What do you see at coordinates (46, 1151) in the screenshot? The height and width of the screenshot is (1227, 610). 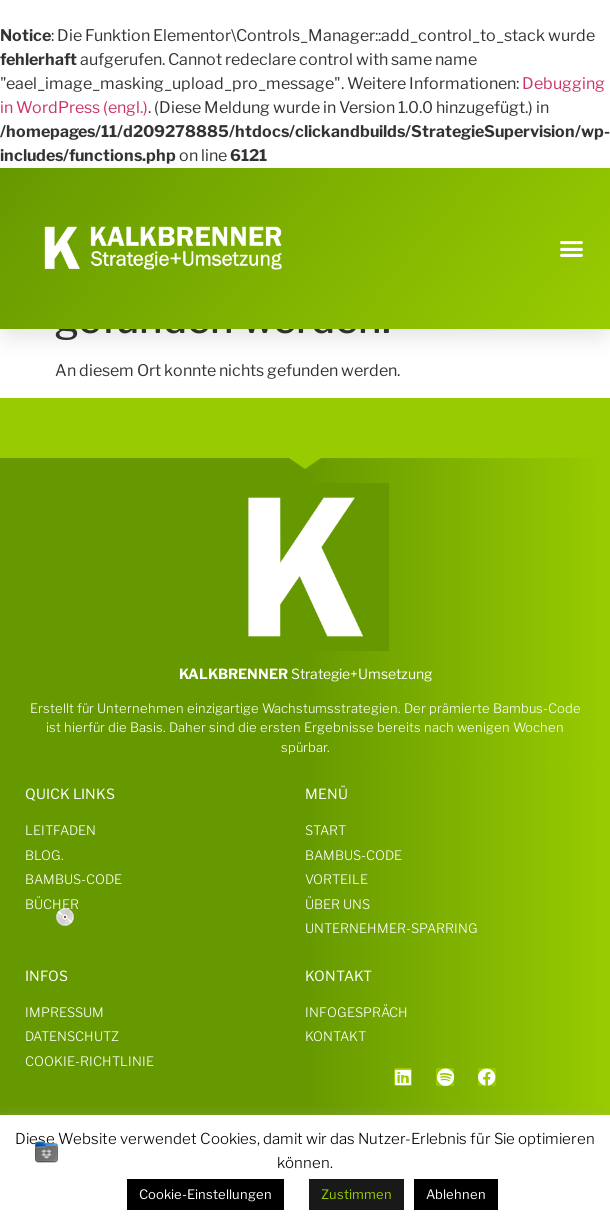 I see `open your Dropbox folder` at bounding box center [46, 1151].